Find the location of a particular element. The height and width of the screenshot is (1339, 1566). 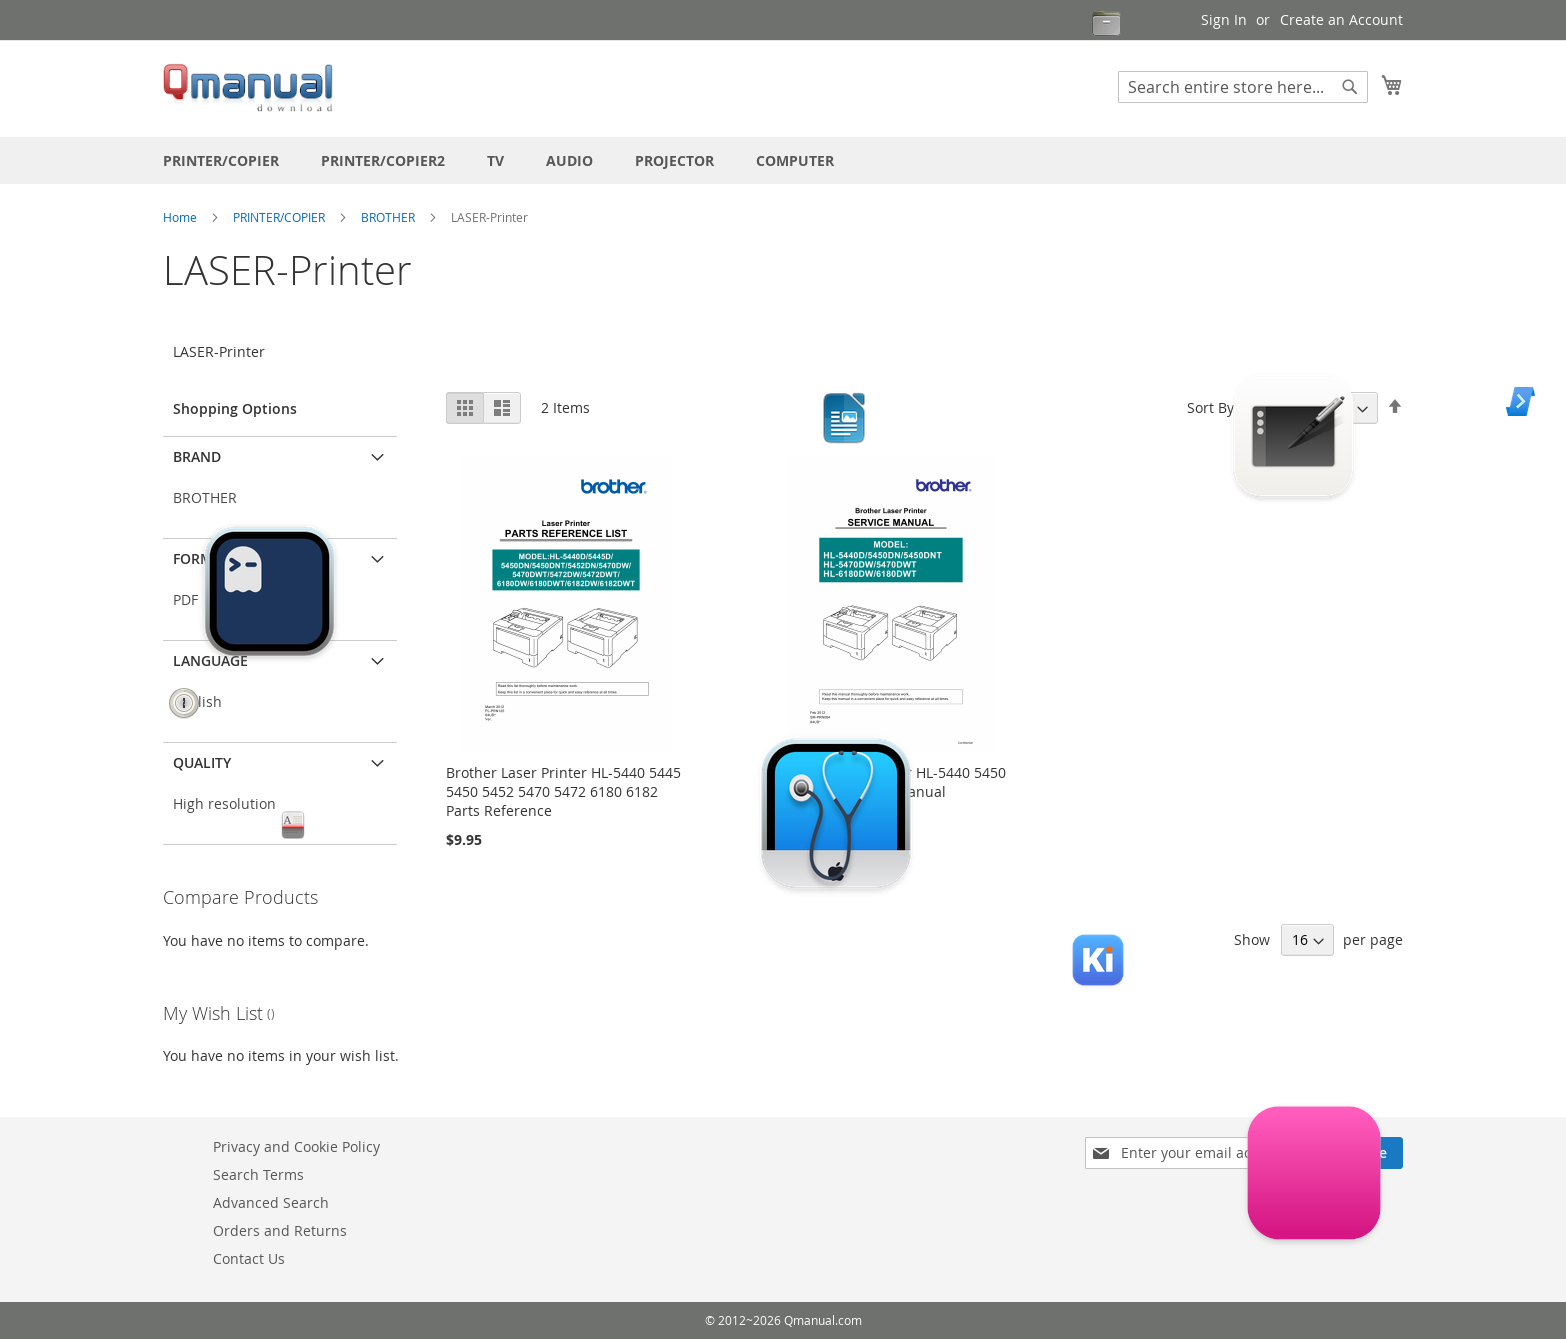

open system cleaner utility is located at coordinates (836, 813).